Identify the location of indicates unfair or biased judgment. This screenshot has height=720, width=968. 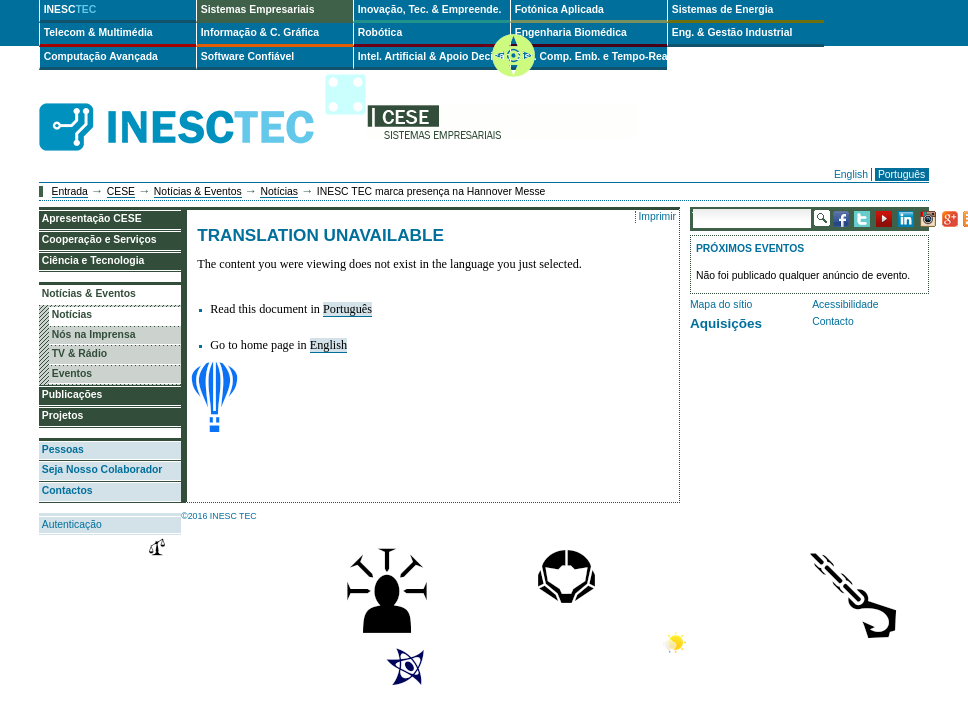
(157, 547).